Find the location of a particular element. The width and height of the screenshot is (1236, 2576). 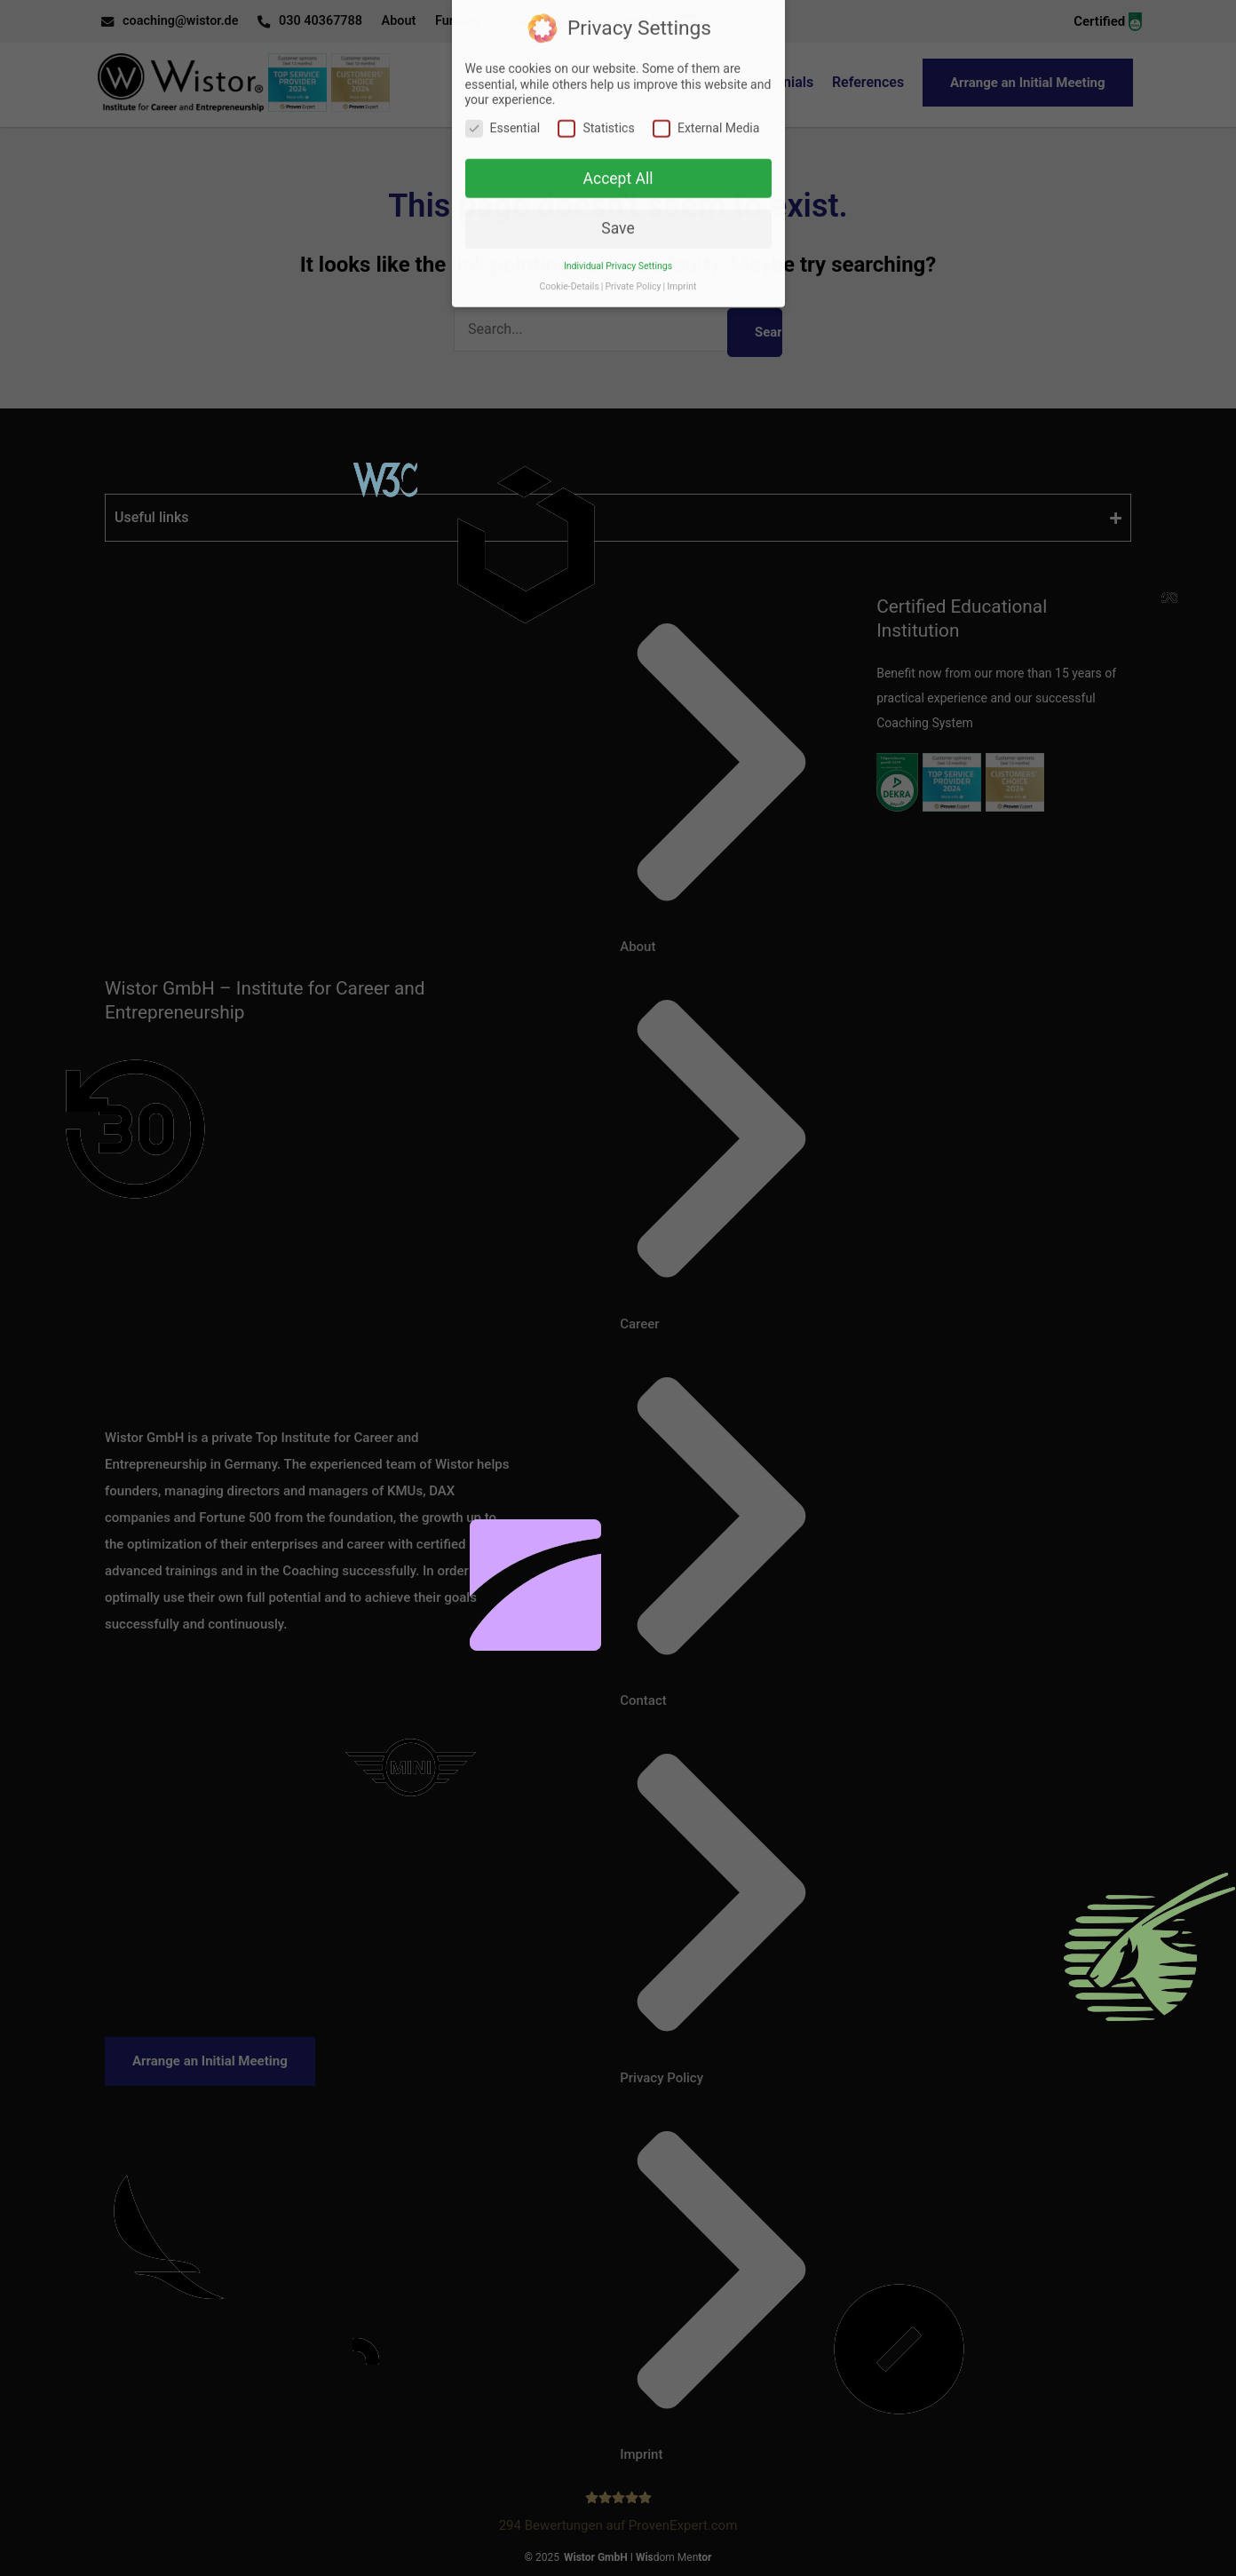

devexpress brand logo is located at coordinates (535, 1585).